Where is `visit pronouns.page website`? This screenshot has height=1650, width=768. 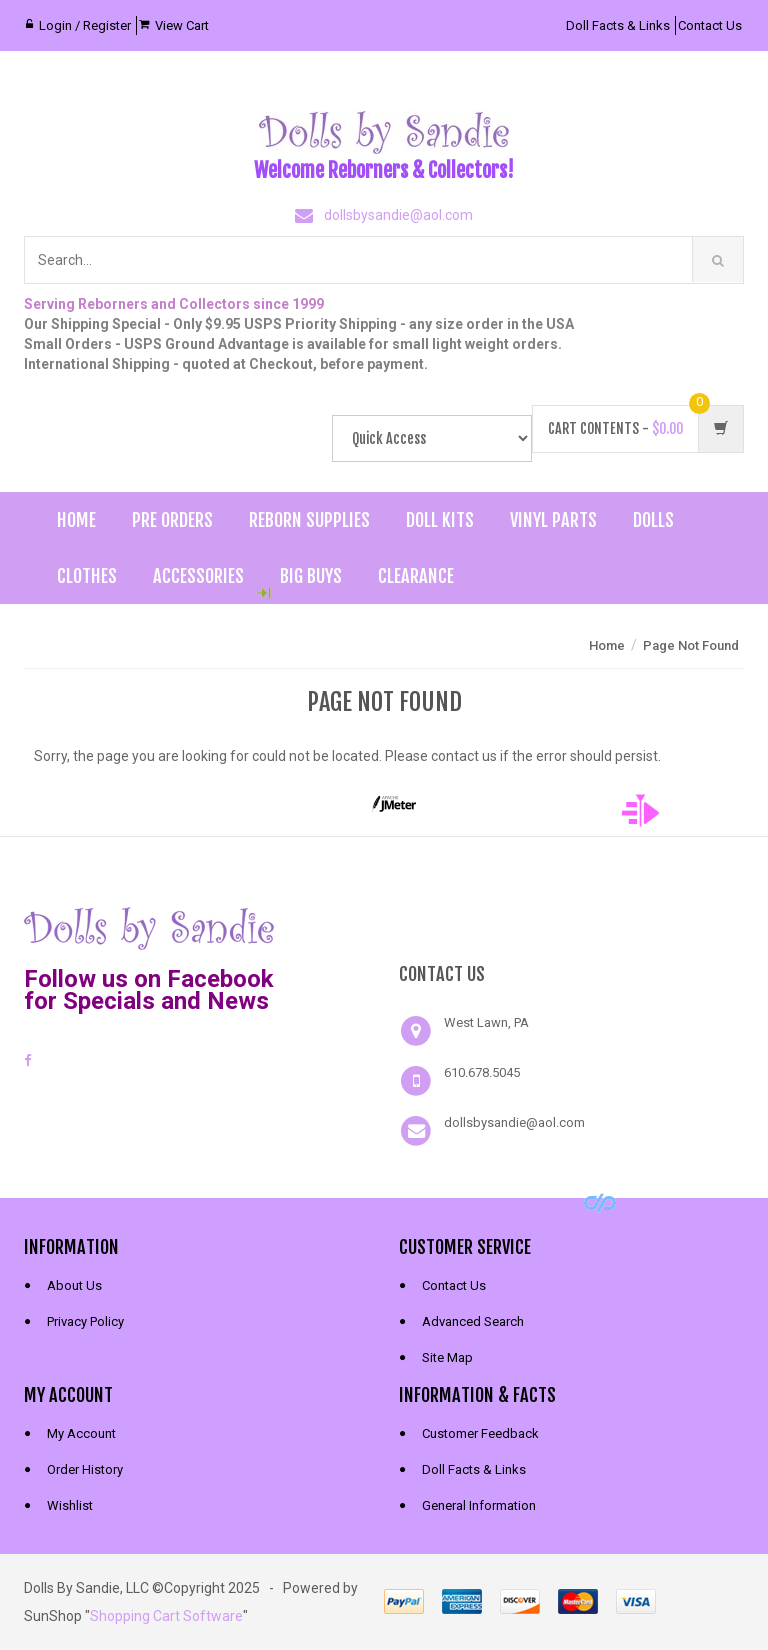 visit pronouns.page website is located at coordinates (600, 1203).